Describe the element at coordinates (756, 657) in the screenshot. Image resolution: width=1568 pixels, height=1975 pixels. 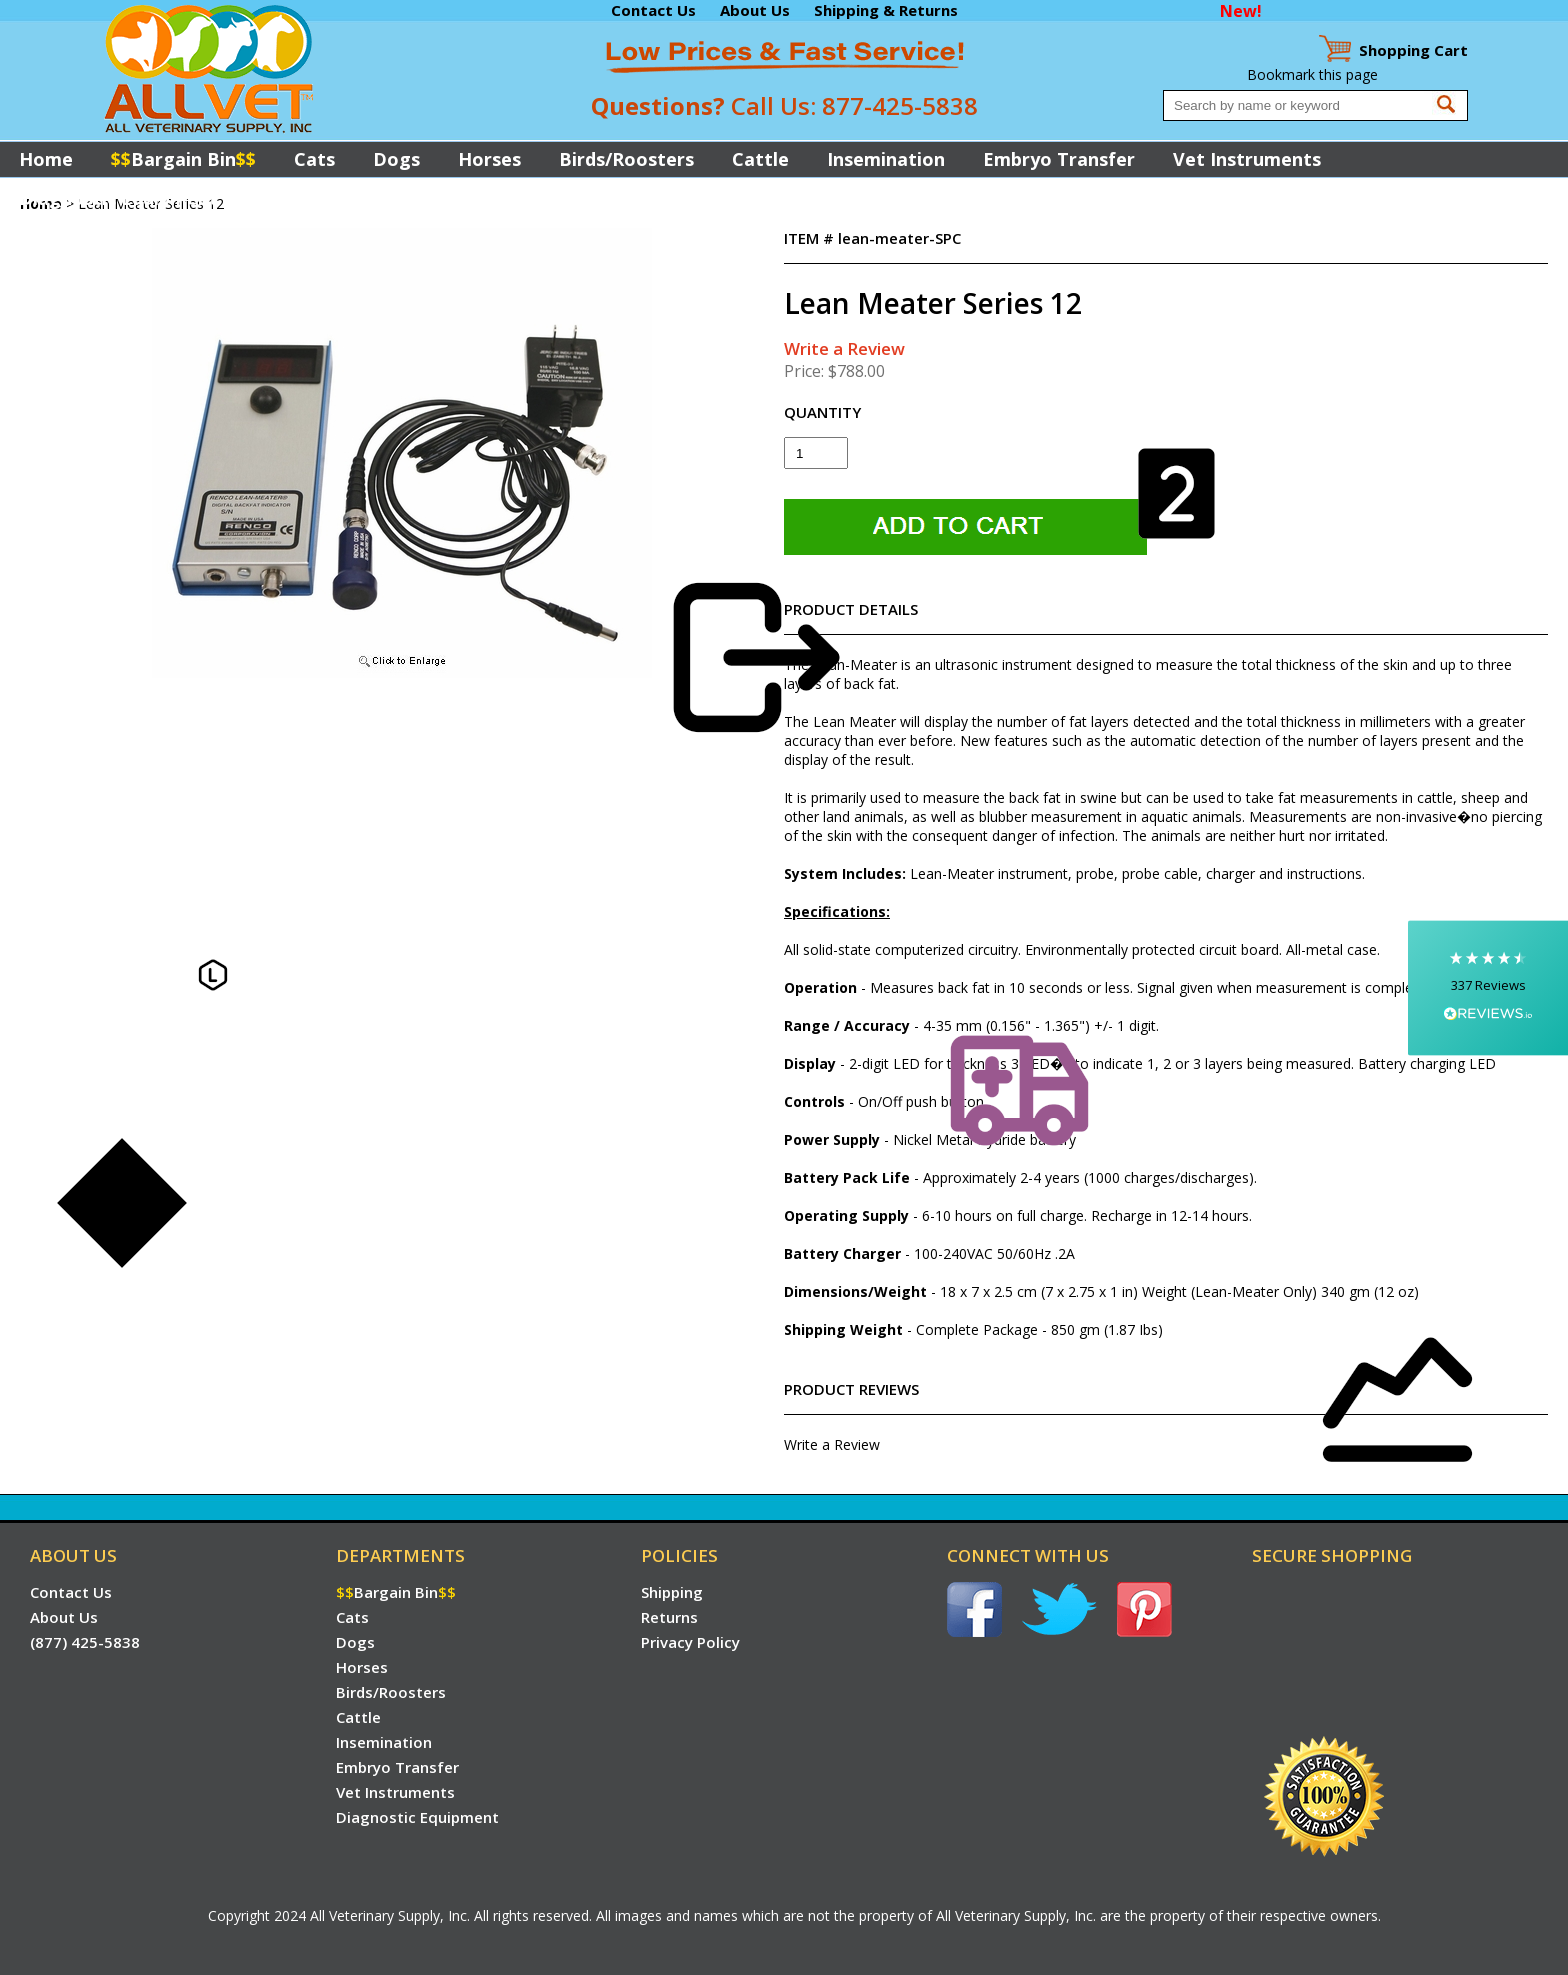
I see `log out of your account` at that location.